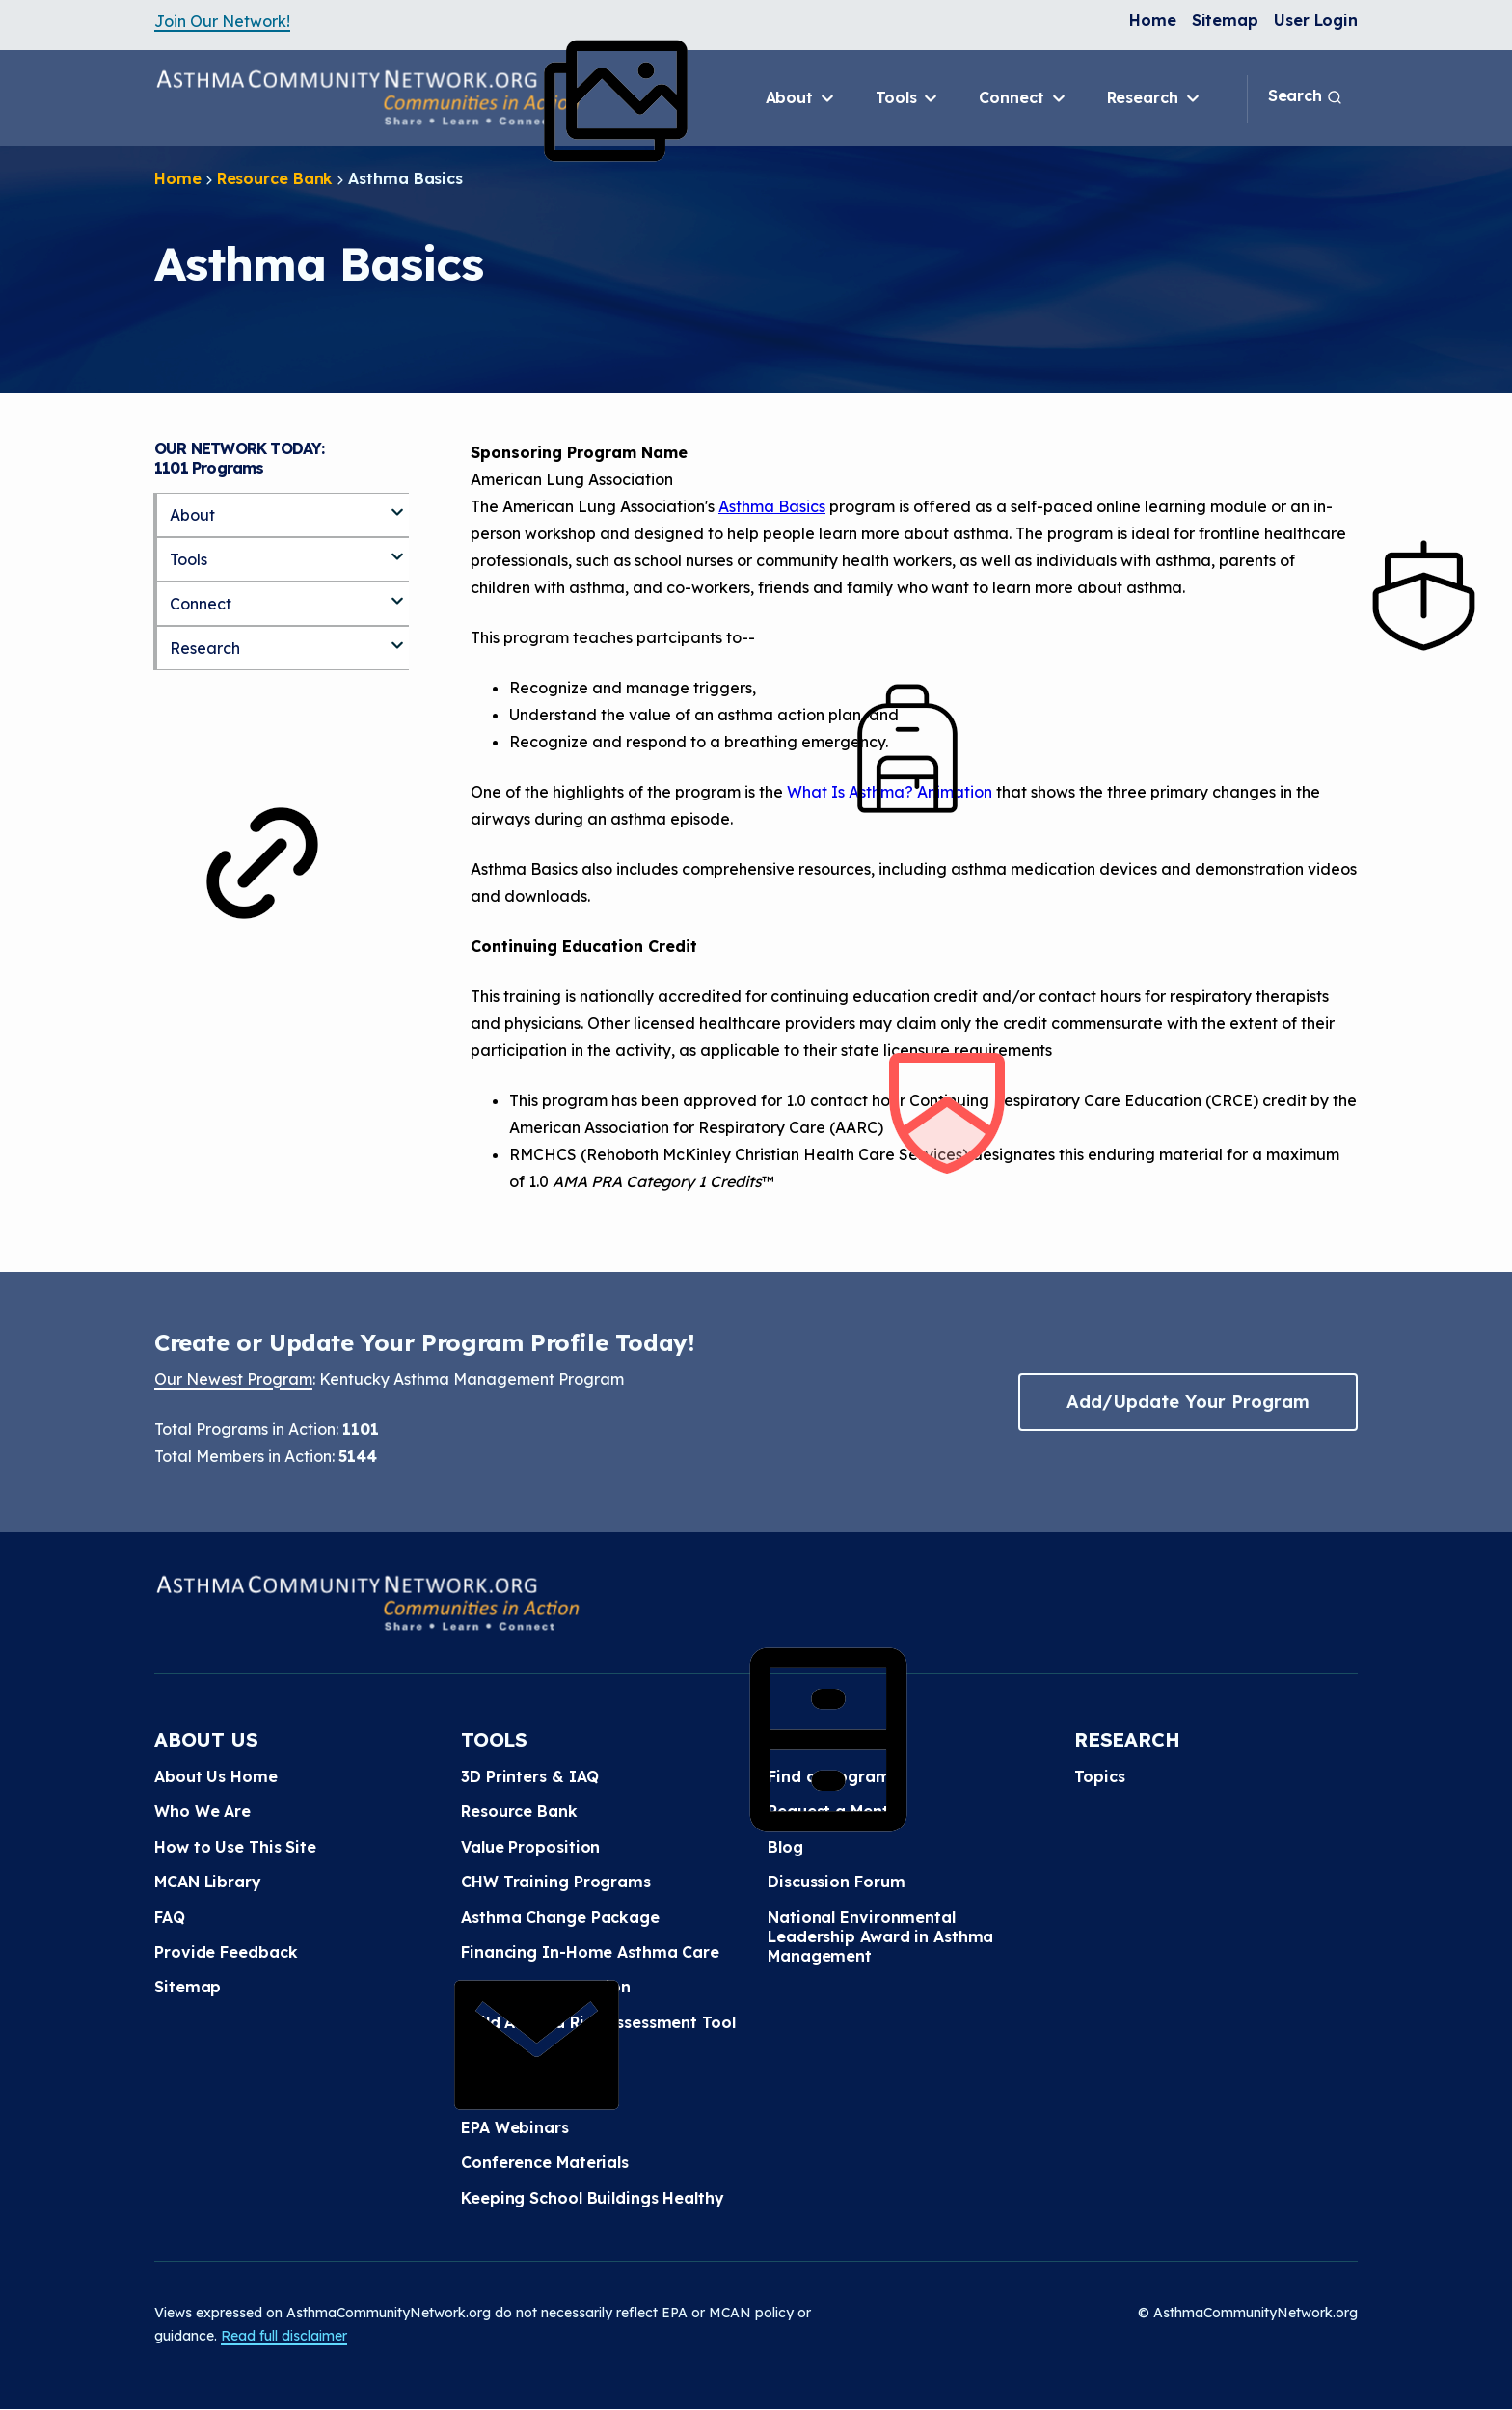 Image resolution: width=1512 pixels, height=2410 pixels. Describe the element at coordinates (907, 753) in the screenshot. I see `access your inventory or storage` at that location.